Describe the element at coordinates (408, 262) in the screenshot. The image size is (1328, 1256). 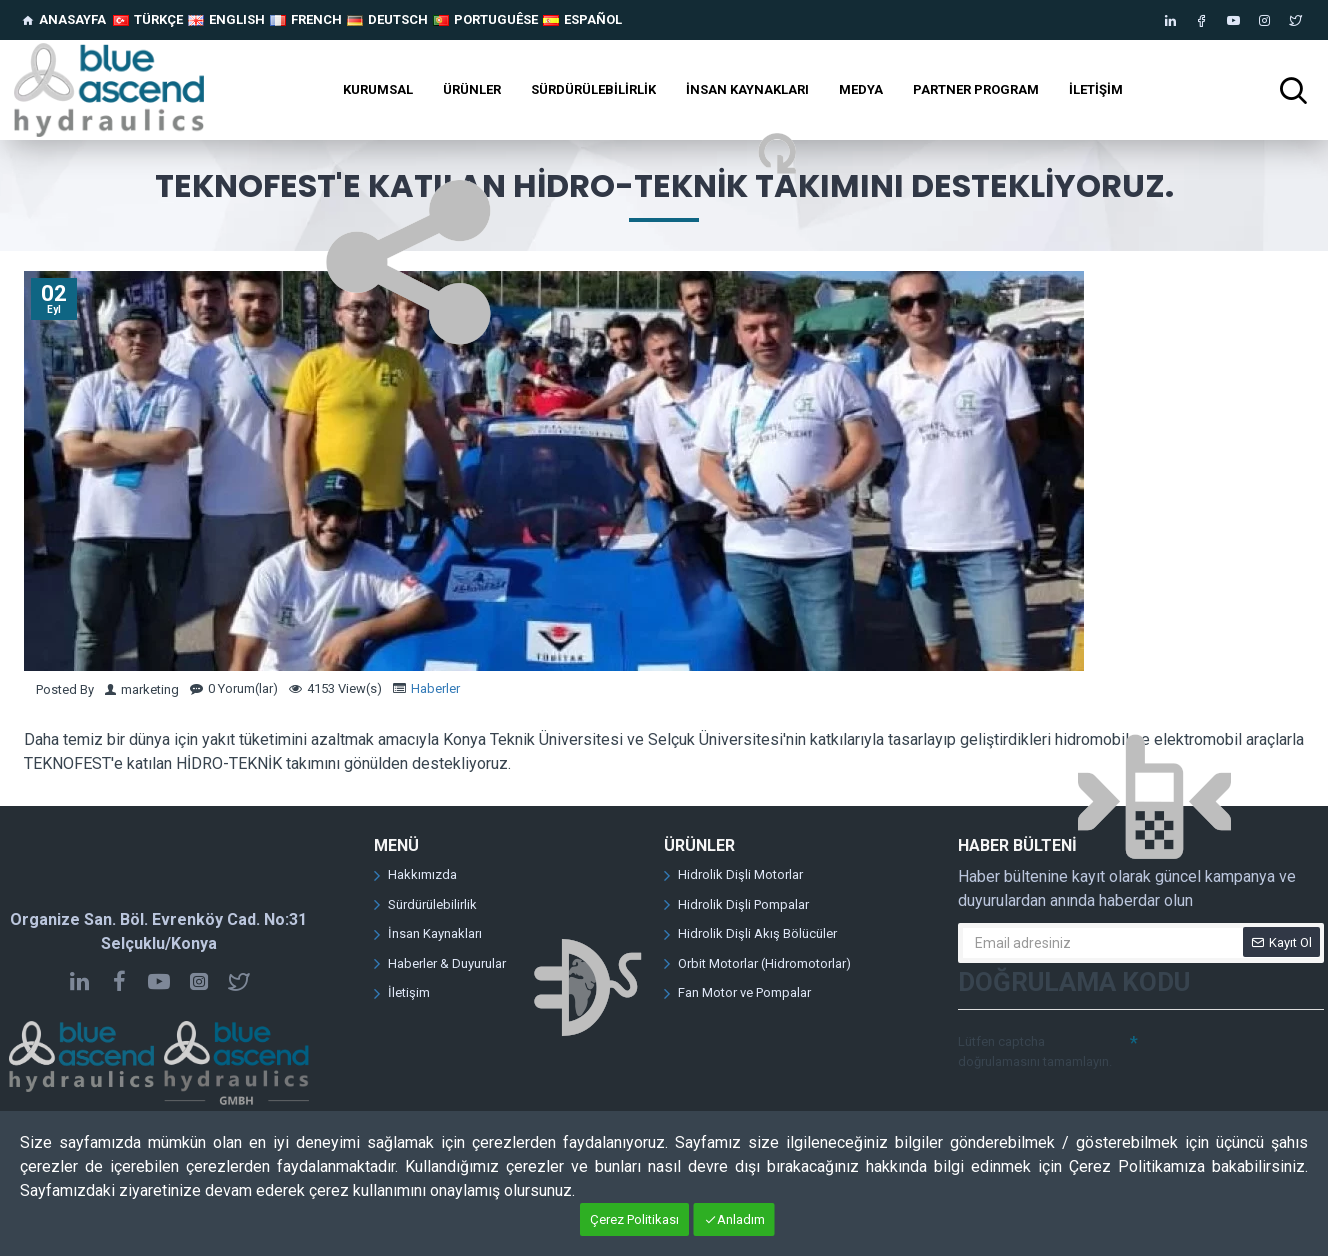
I see `open public shared folder` at that location.